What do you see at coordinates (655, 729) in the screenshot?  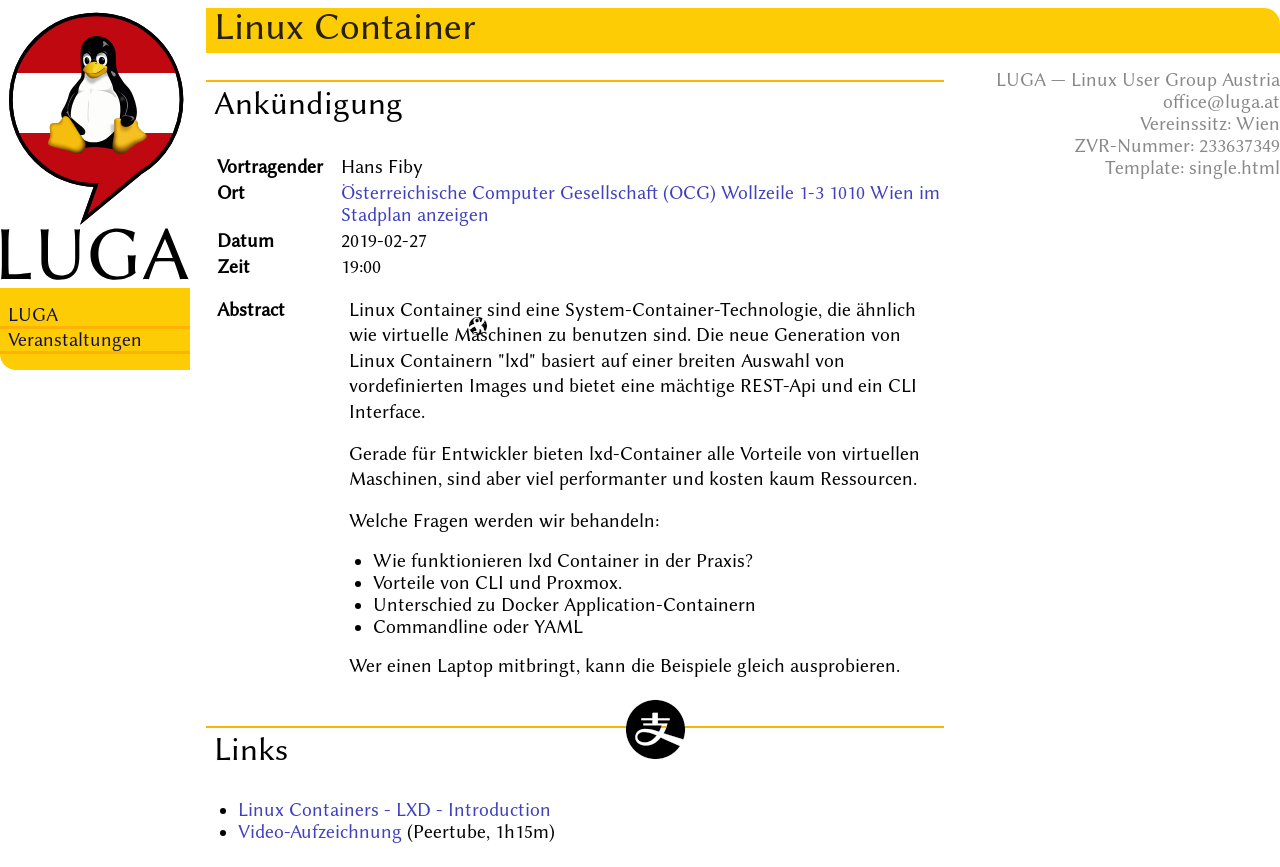 I see `pay with alipay` at bounding box center [655, 729].